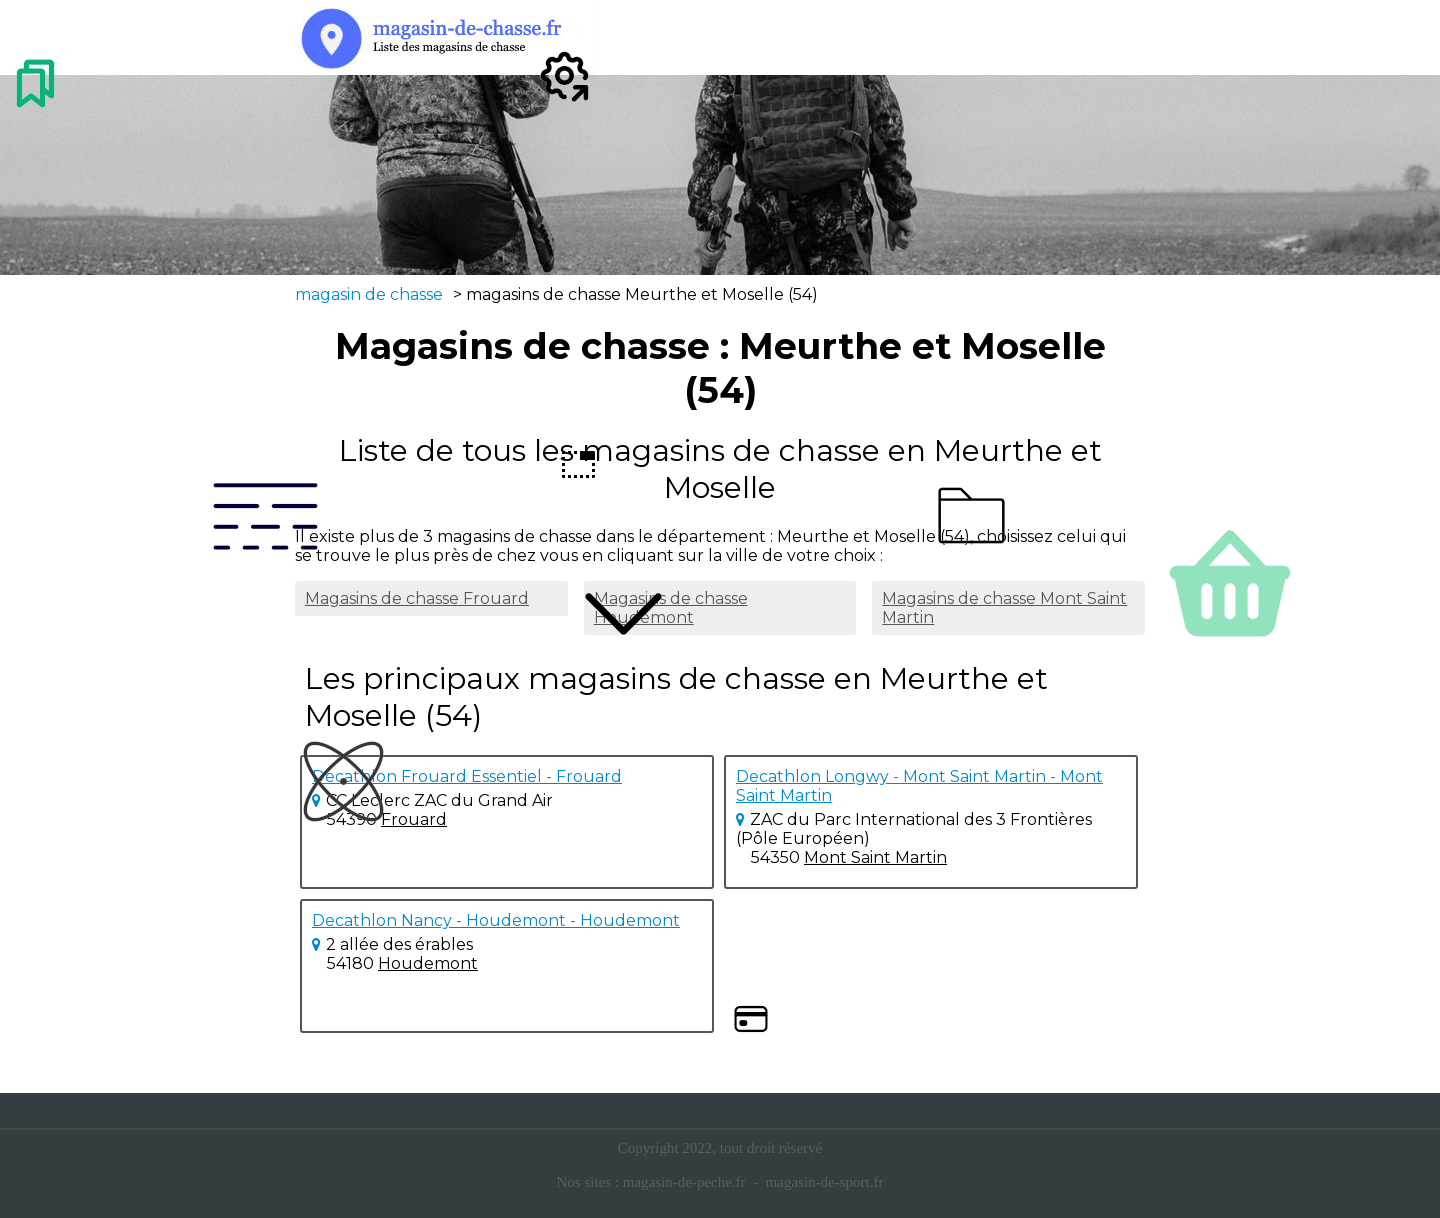 The image size is (1440, 1218). What do you see at coordinates (35, 83) in the screenshot?
I see `view all saved bookmarks` at bounding box center [35, 83].